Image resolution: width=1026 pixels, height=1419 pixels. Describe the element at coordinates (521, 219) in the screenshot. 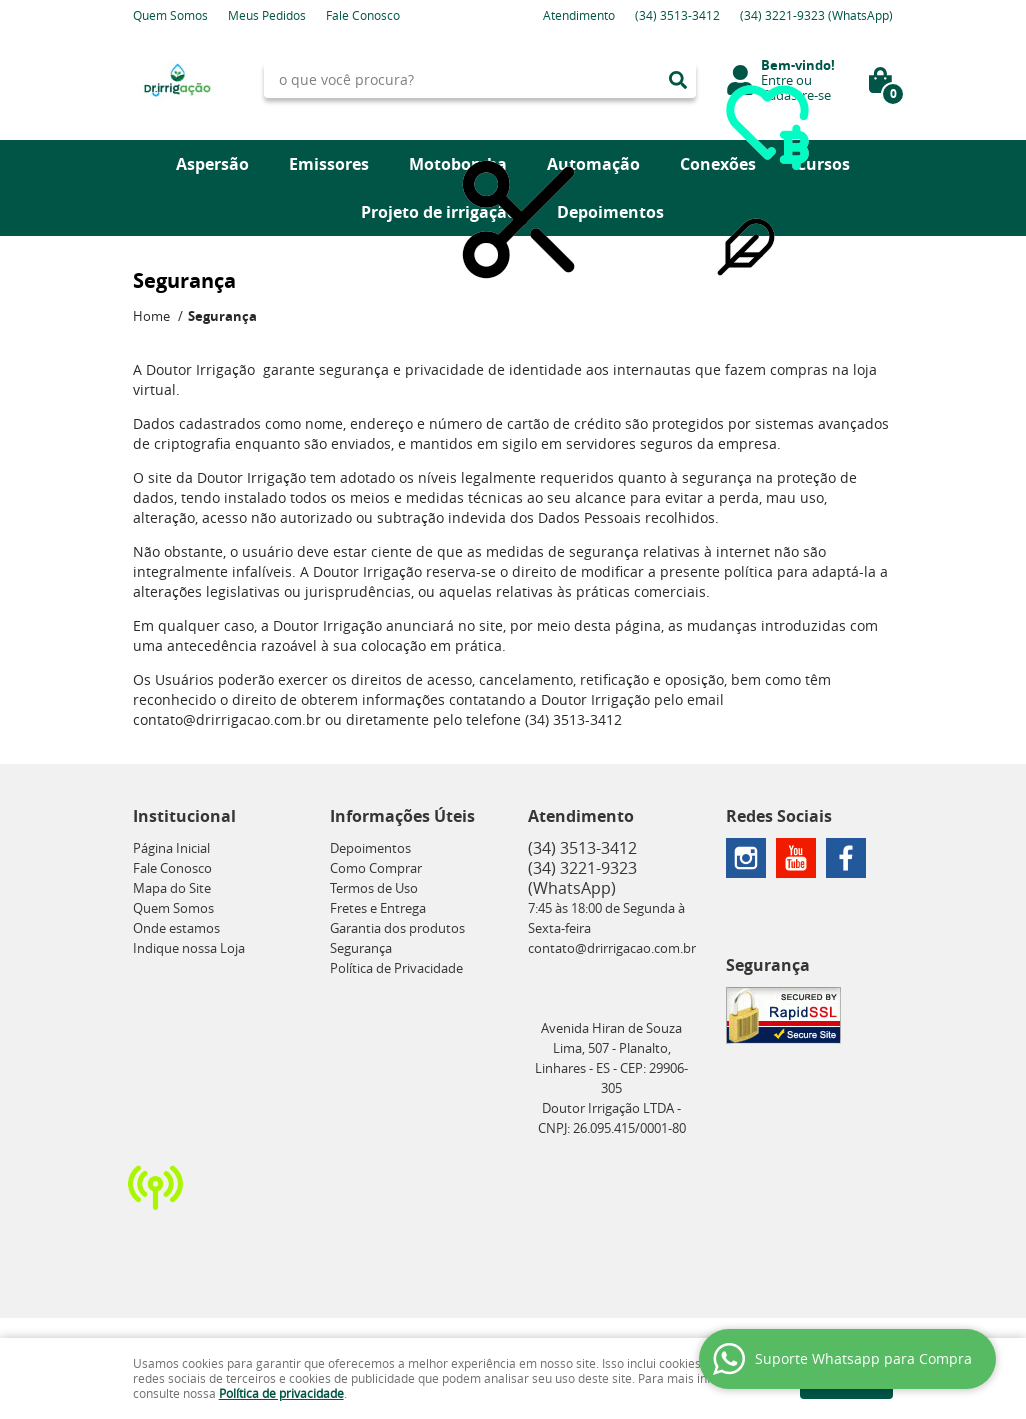

I see `cut selected content` at that location.